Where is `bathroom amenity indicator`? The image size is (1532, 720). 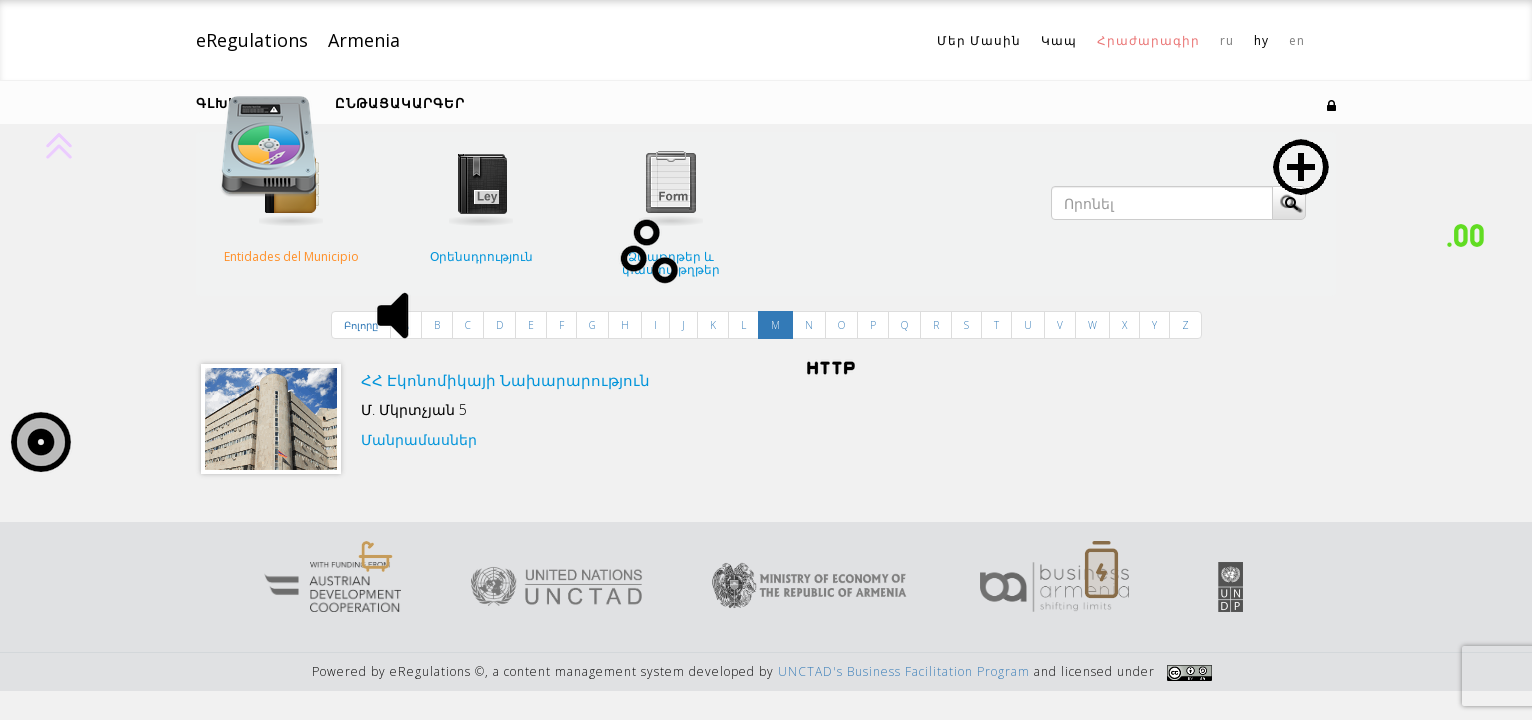 bathroom amenity indicator is located at coordinates (375, 556).